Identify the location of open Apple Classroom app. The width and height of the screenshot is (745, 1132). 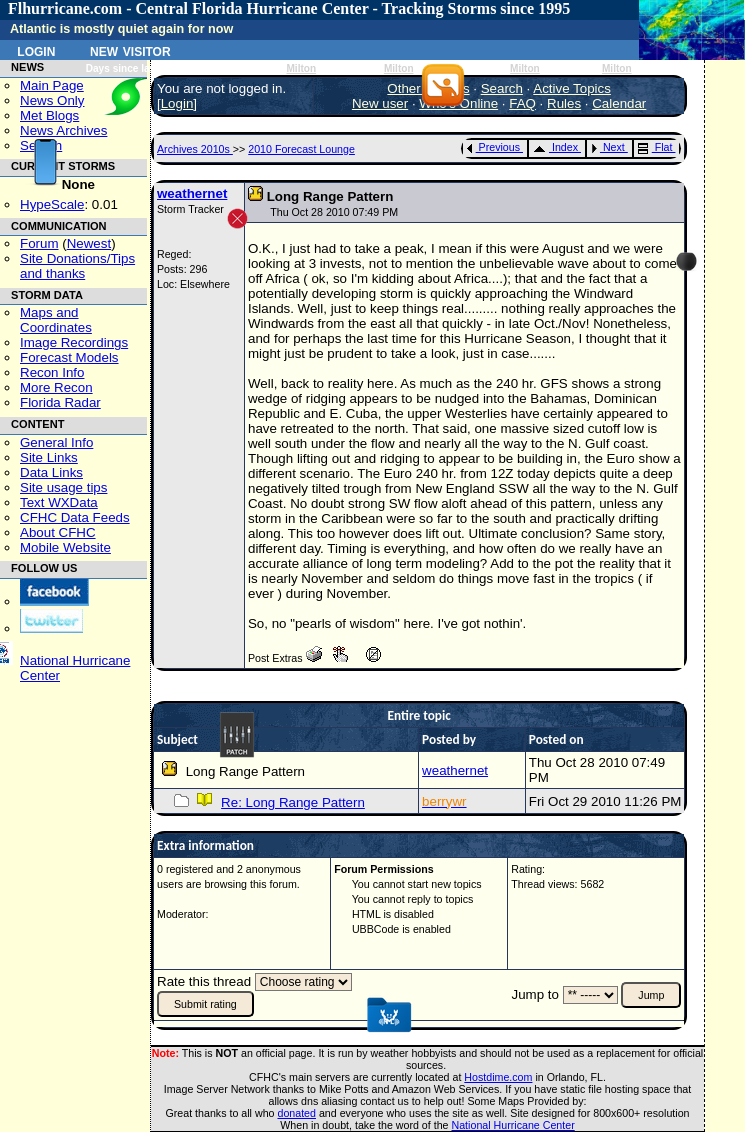
(443, 85).